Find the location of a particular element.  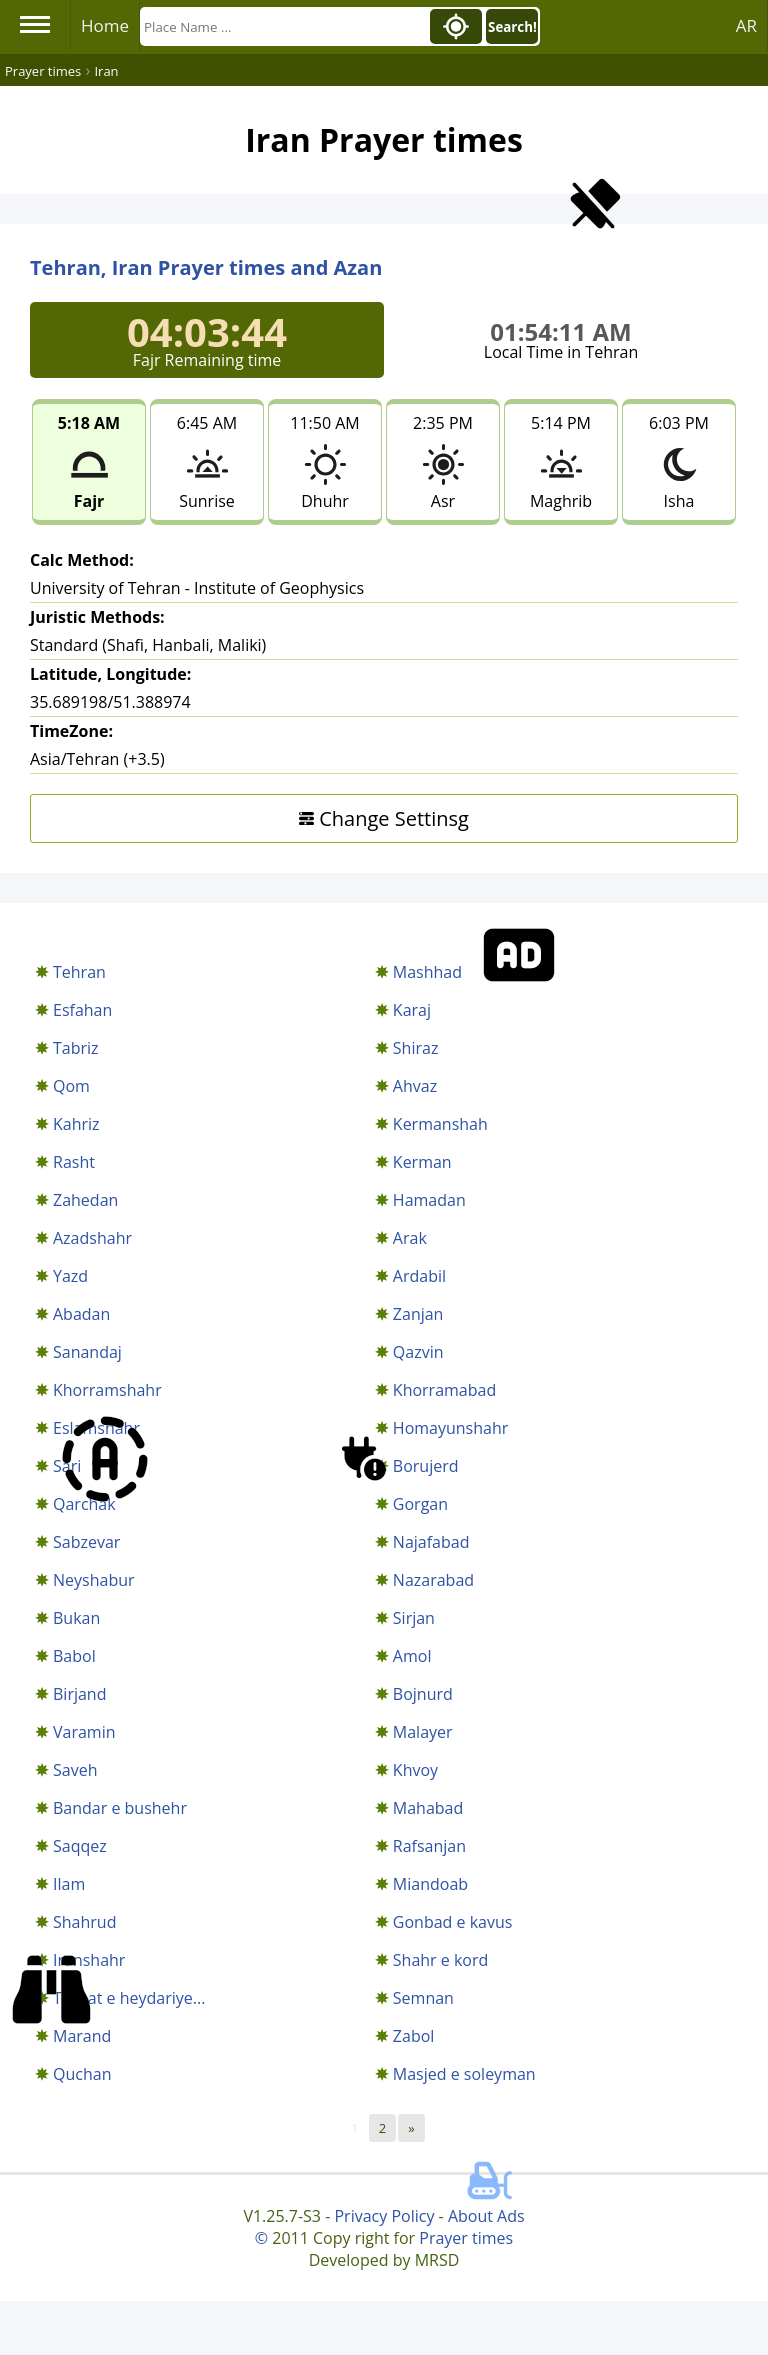

indicates a draft or pending annotation is located at coordinates (105, 1459).